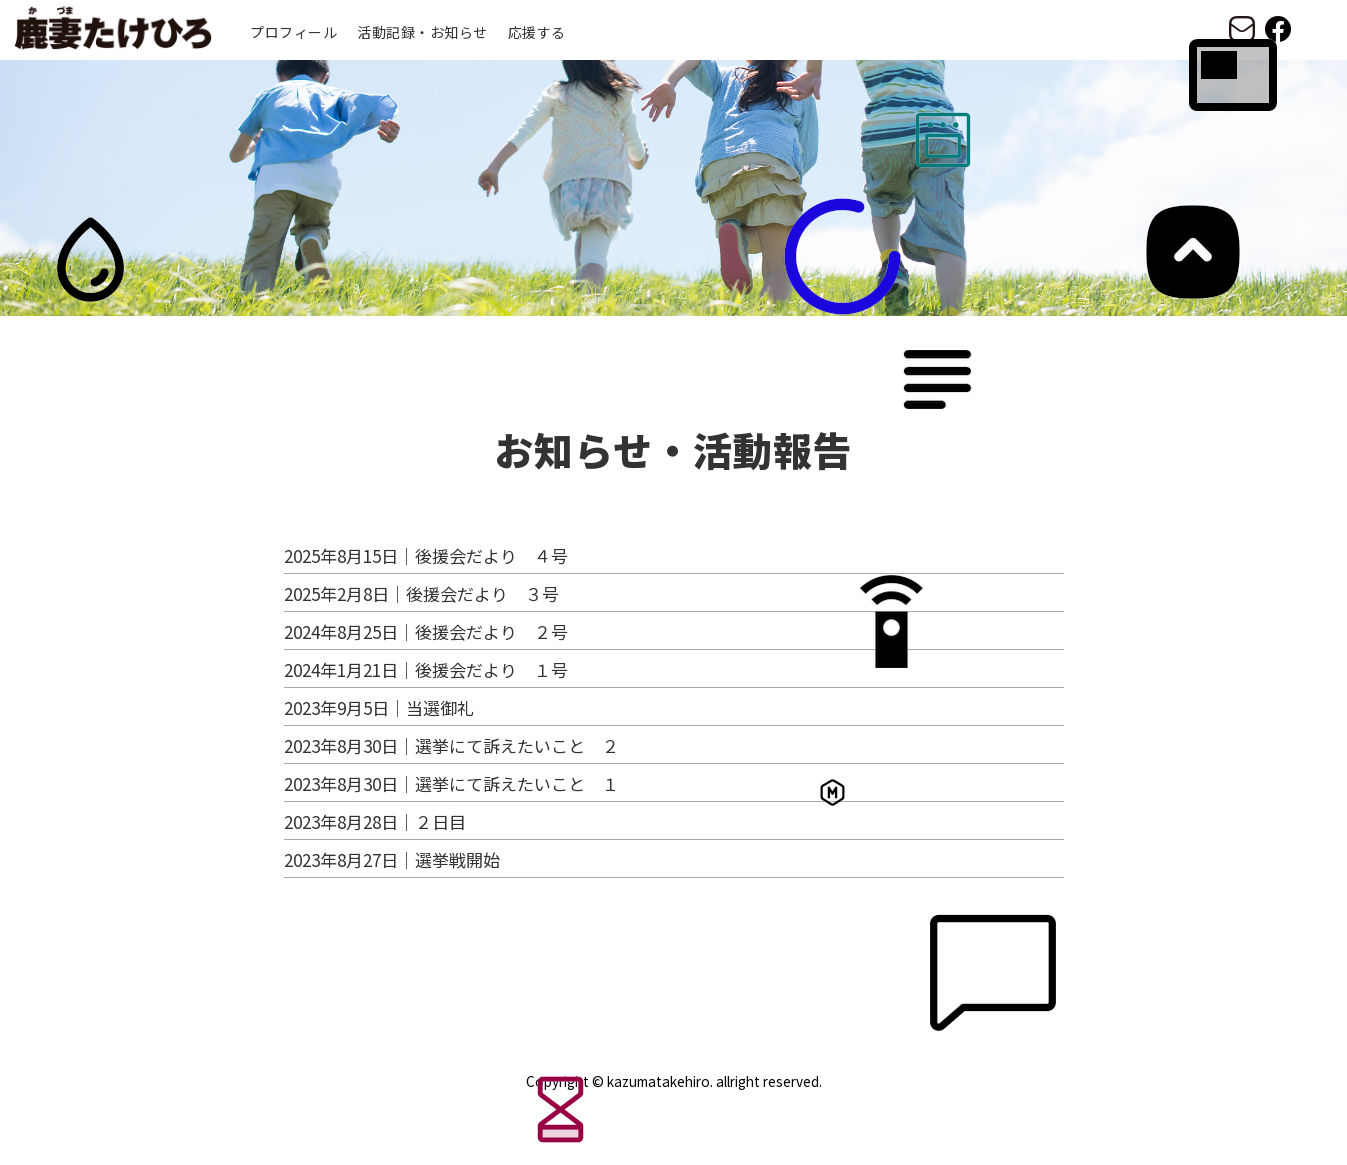  What do you see at coordinates (1193, 252) in the screenshot?
I see `scroll to top of page` at bounding box center [1193, 252].